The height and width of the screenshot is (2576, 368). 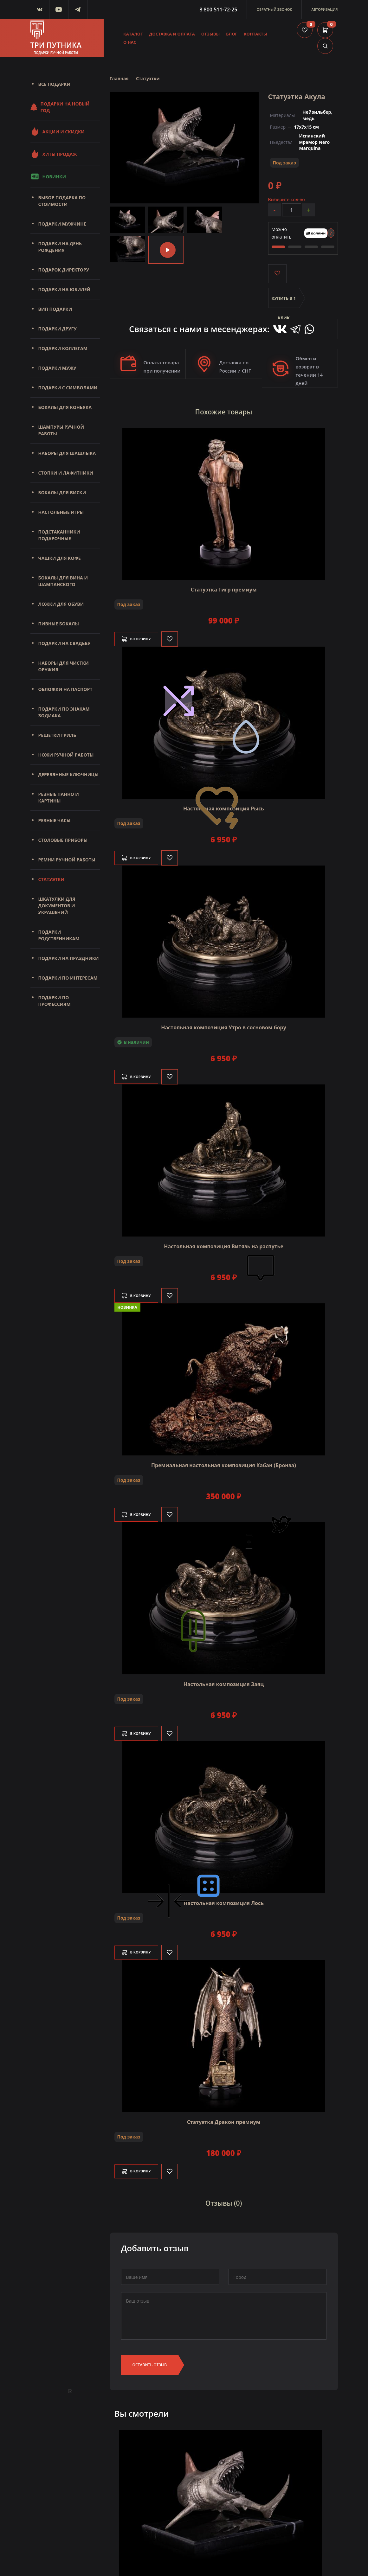 What do you see at coordinates (261, 1267) in the screenshot?
I see `open chat or messaging` at bounding box center [261, 1267].